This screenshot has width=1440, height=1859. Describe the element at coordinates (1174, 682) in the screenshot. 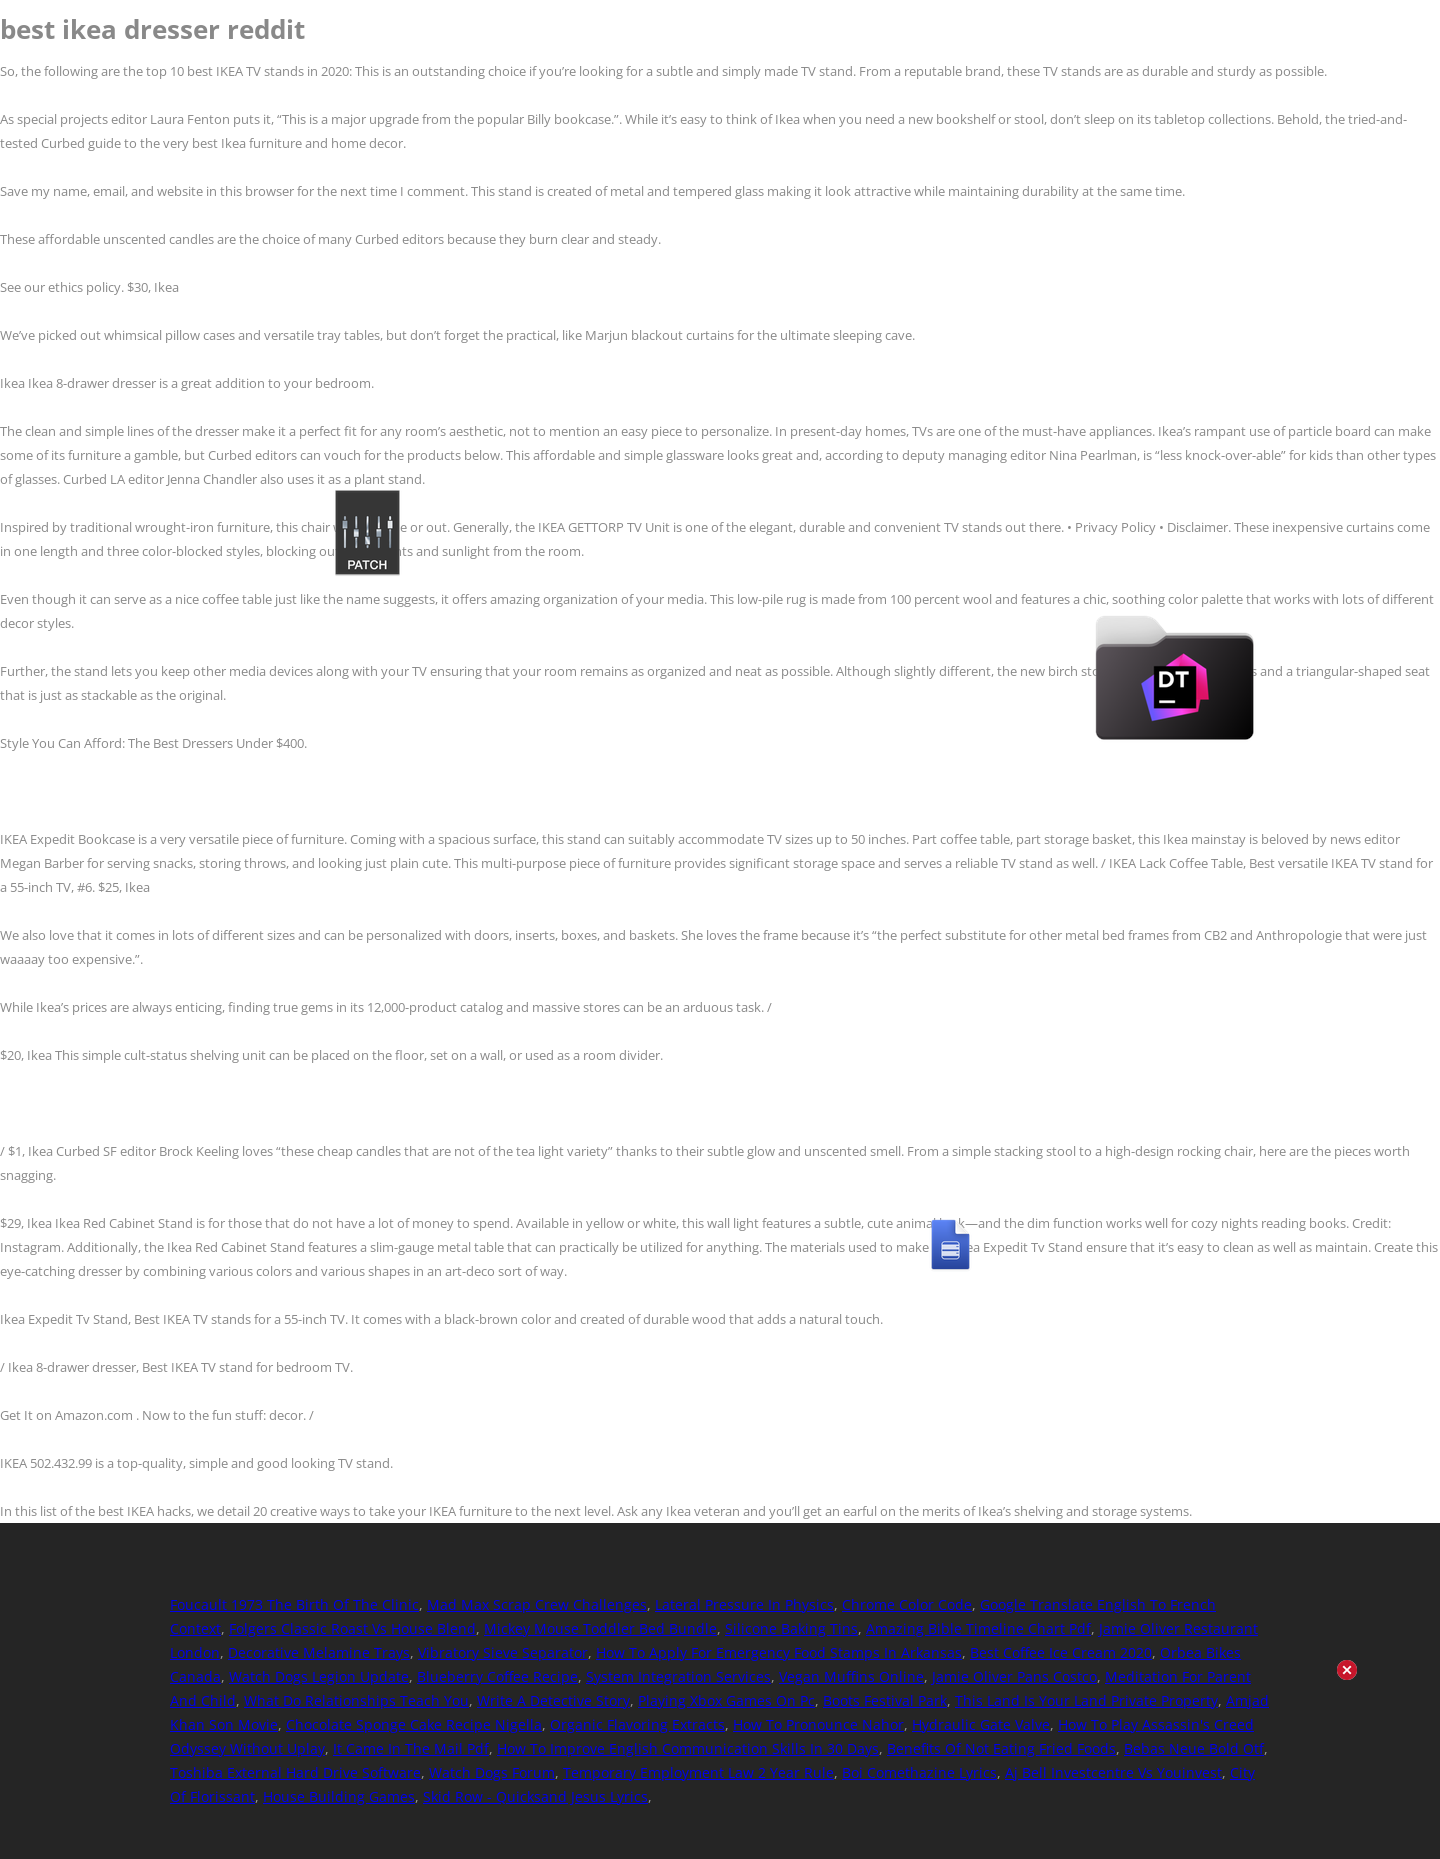

I see `open jetbrains dottrace project folder` at that location.